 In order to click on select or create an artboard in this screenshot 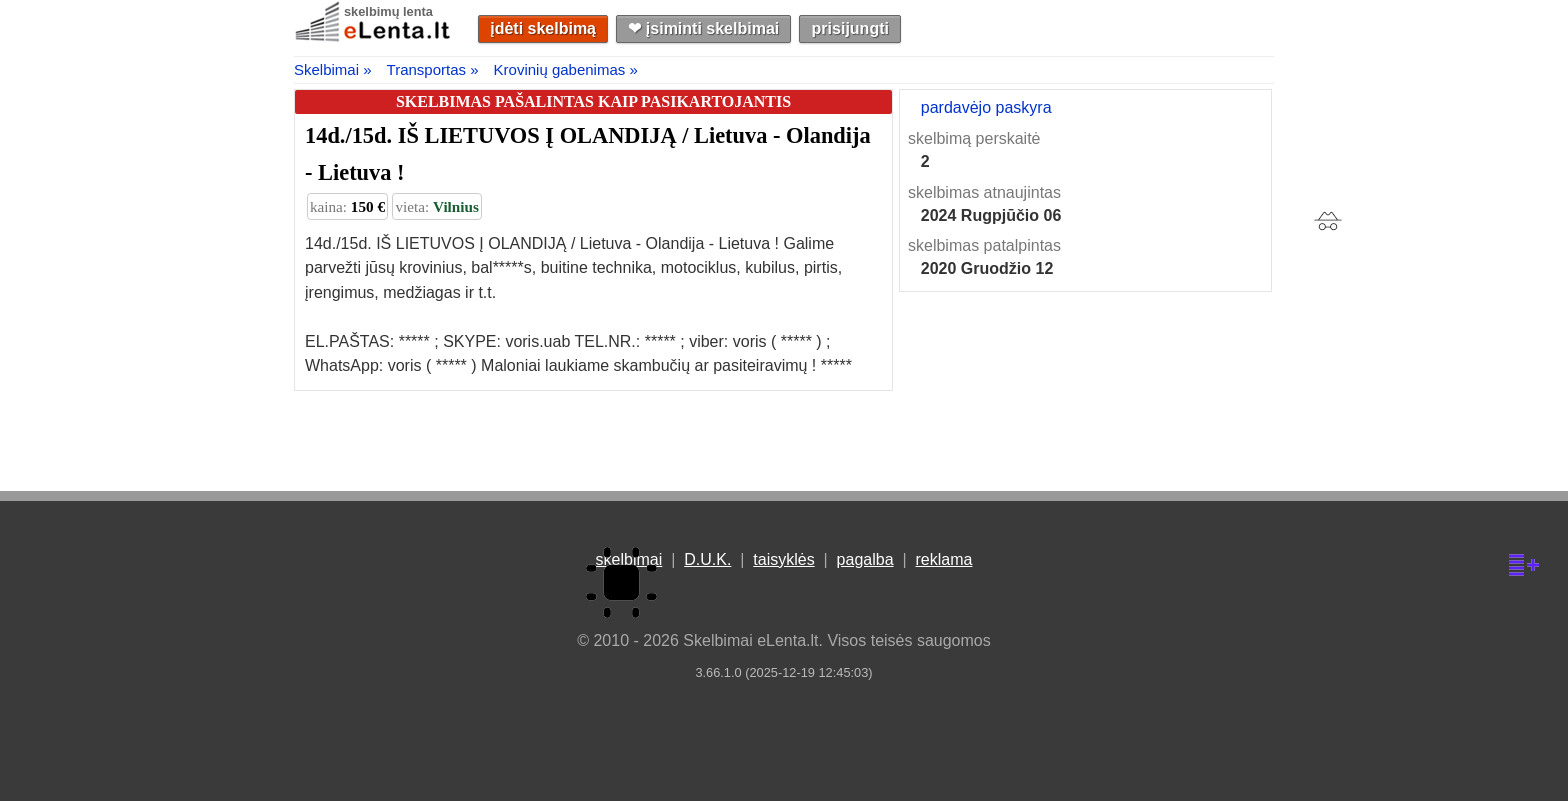, I will do `click(621, 582)`.